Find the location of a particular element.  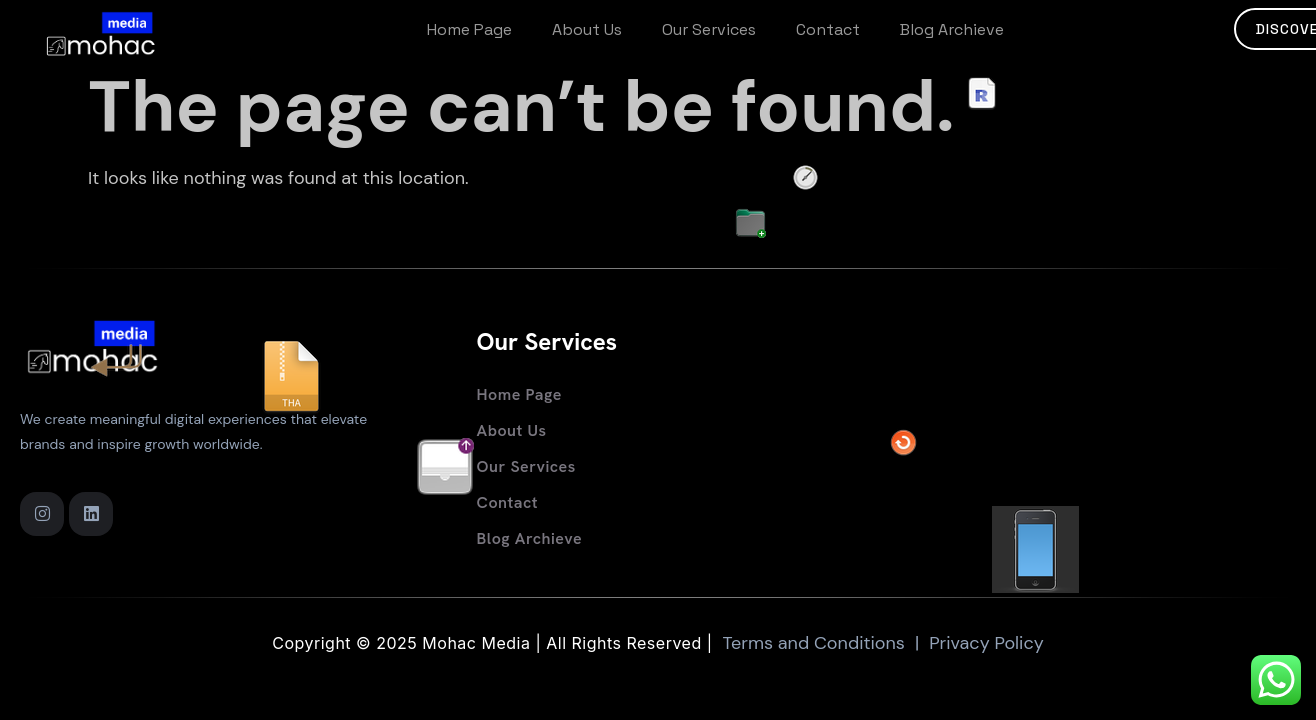

sync mail between outbox and inbox is located at coordinates (445, 467).